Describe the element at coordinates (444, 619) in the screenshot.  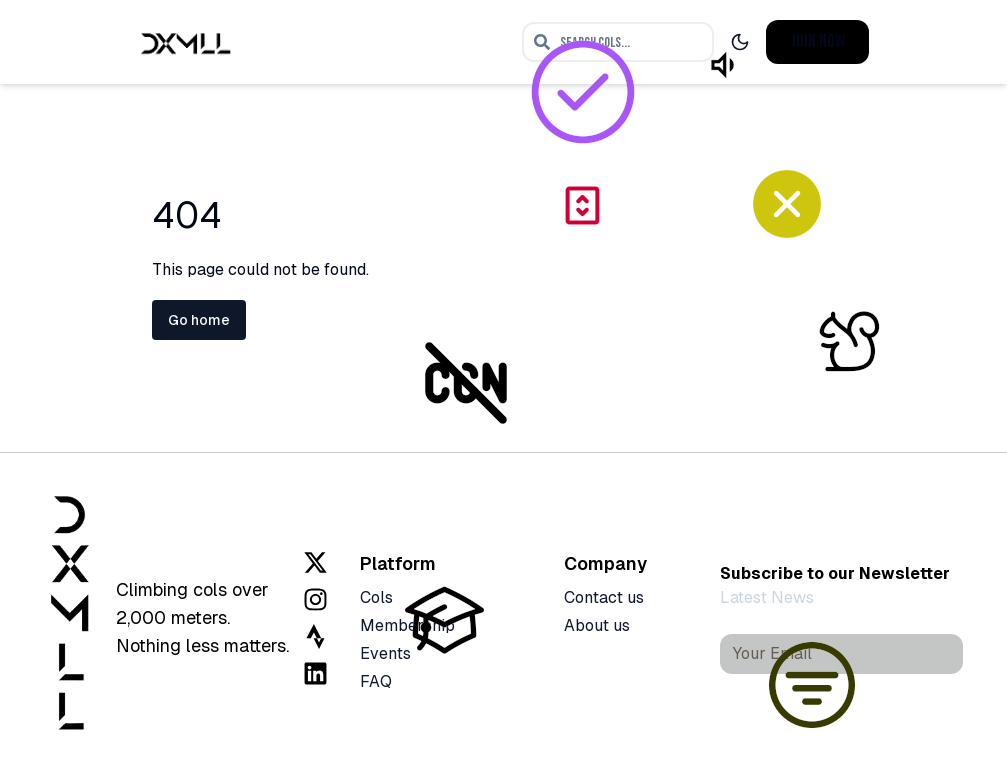
I see `access education or learning features` at that location.